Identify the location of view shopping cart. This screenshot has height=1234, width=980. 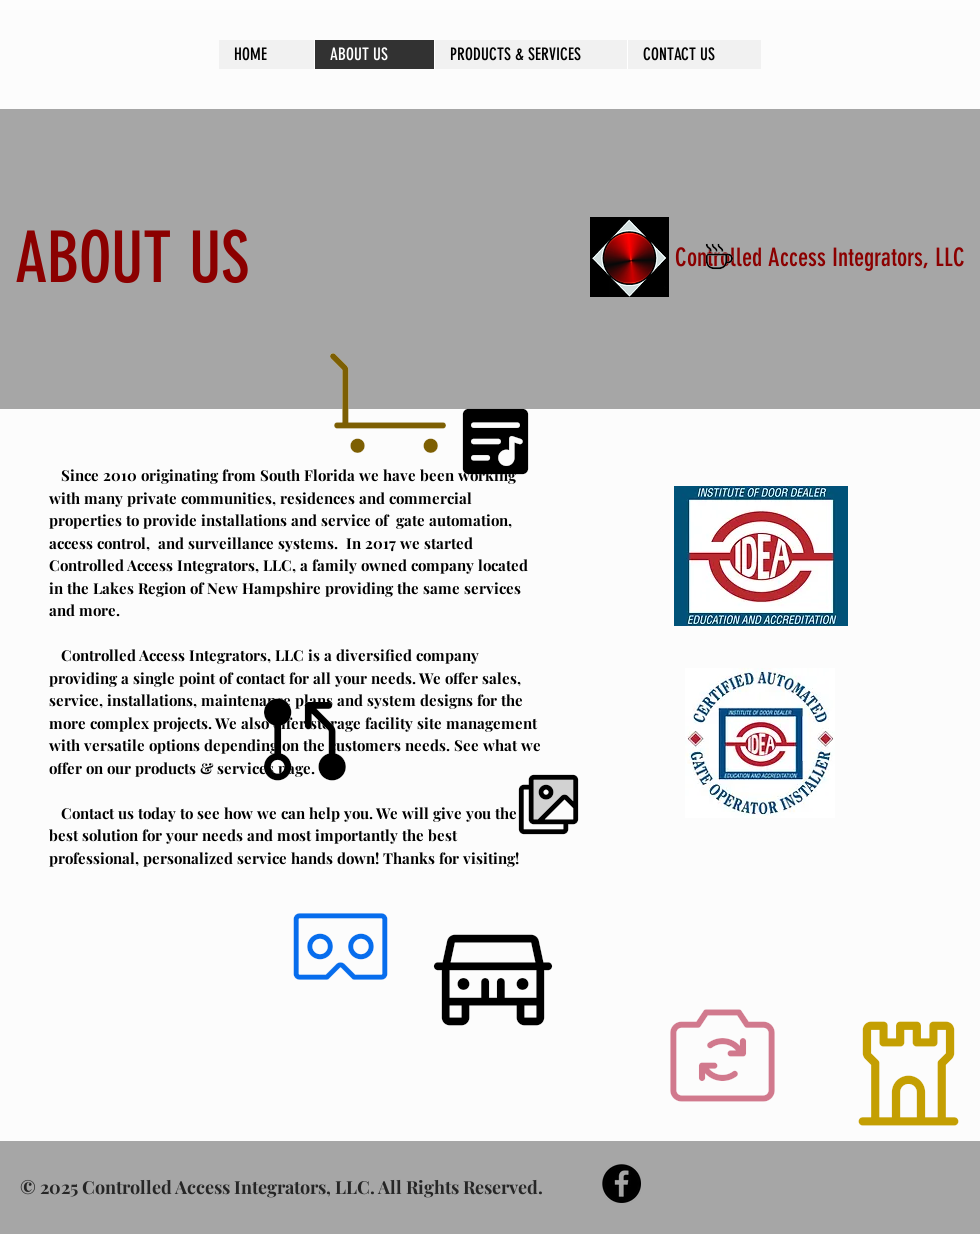
(386, 397).